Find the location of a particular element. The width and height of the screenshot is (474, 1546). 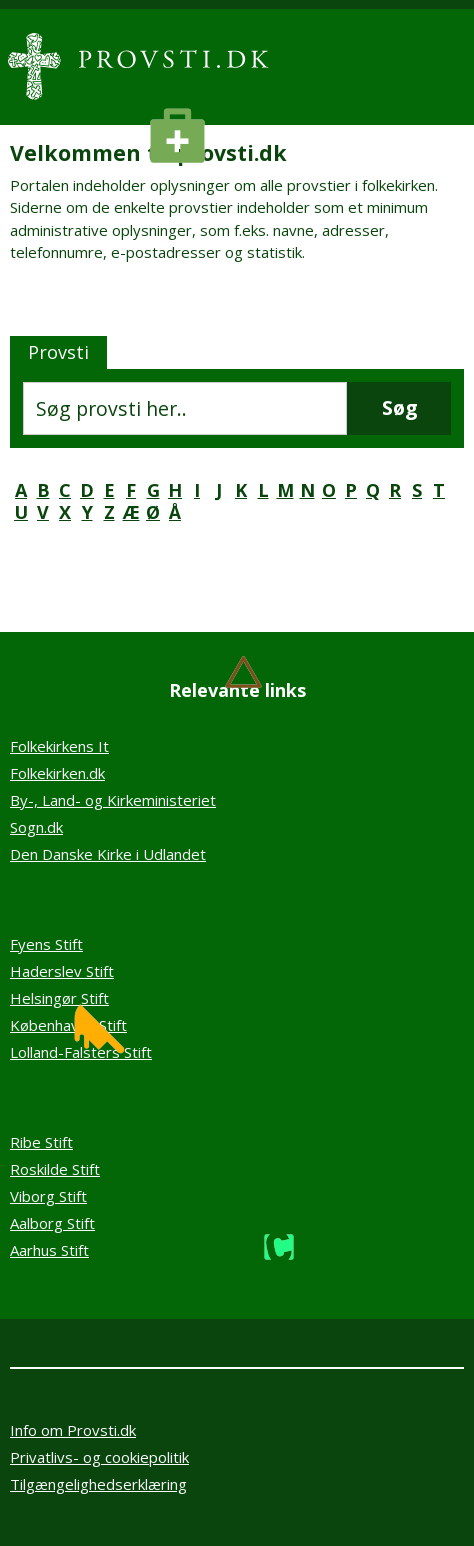

indicates mature or violent content warning is located at coordinates (98, 1029).